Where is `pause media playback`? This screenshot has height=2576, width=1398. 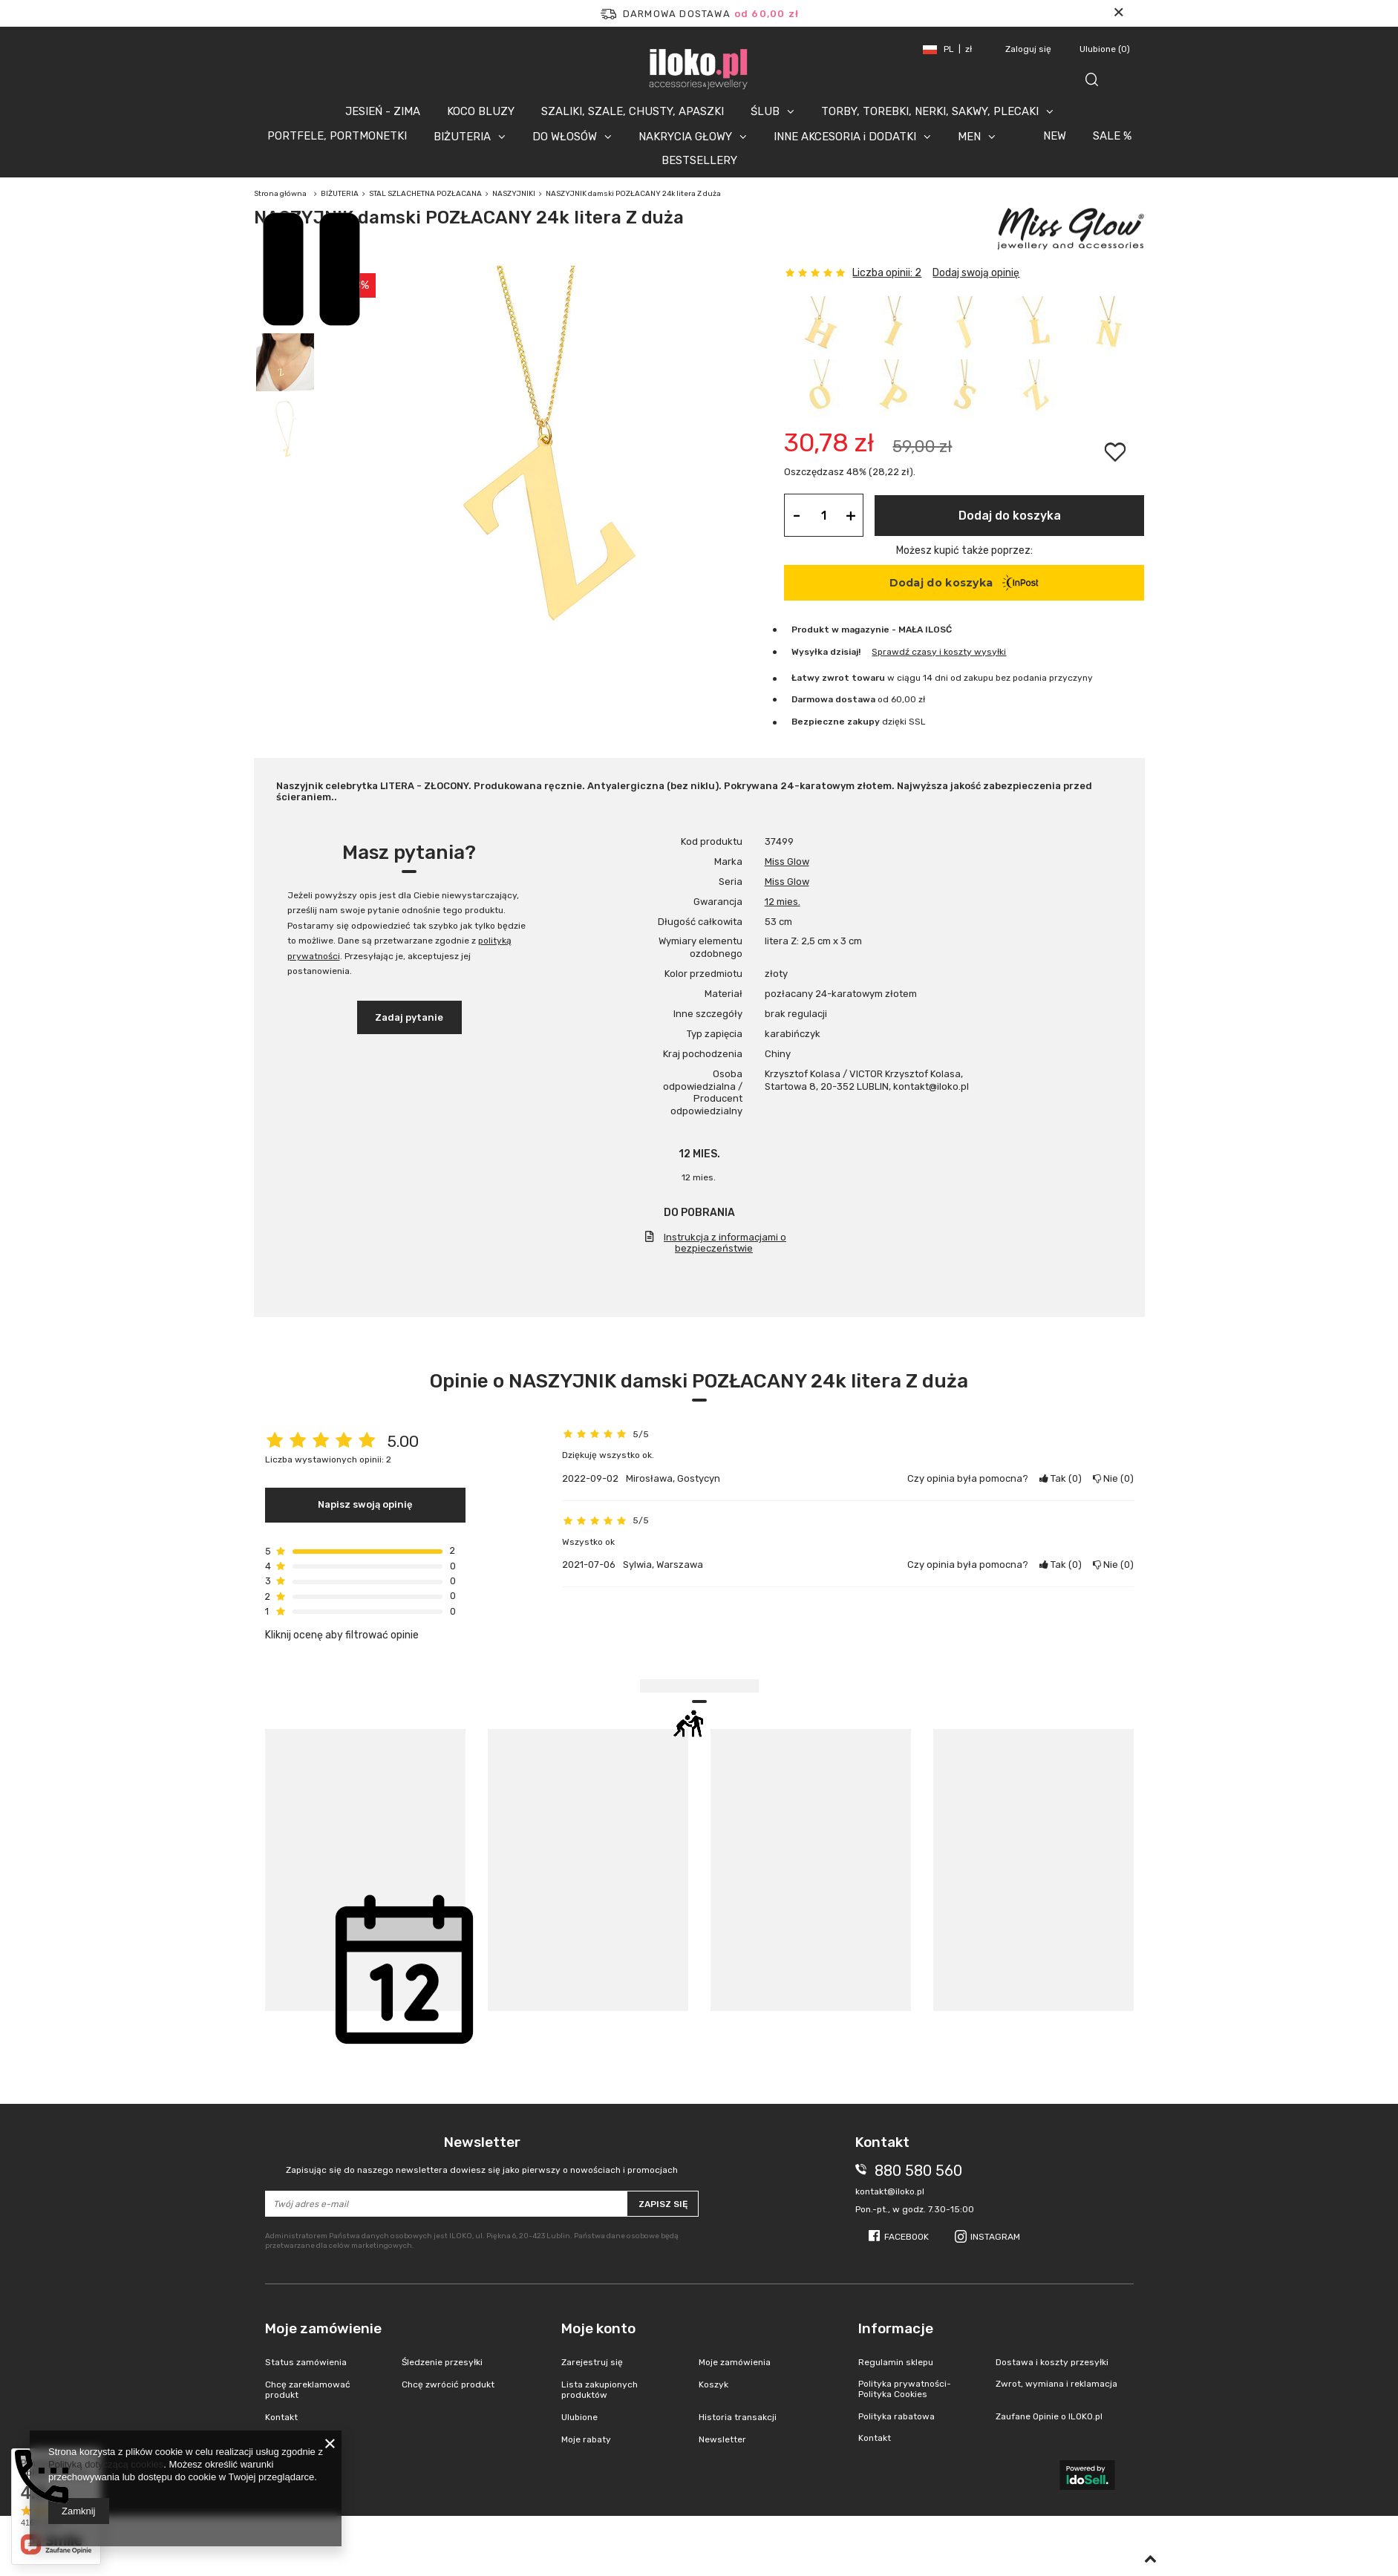
pause media playback is located at coordinates (311, 269).